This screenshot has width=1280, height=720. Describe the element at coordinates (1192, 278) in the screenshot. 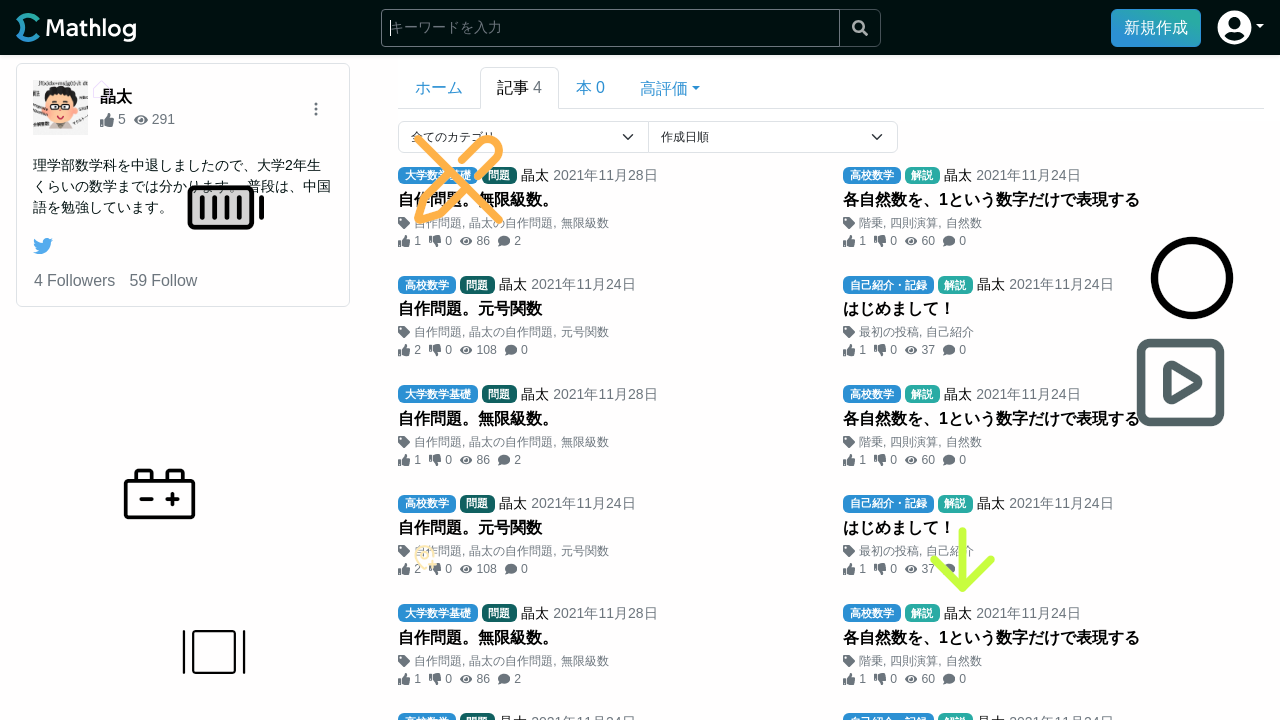

I see `unselected radio button or checkbox option` at that location.